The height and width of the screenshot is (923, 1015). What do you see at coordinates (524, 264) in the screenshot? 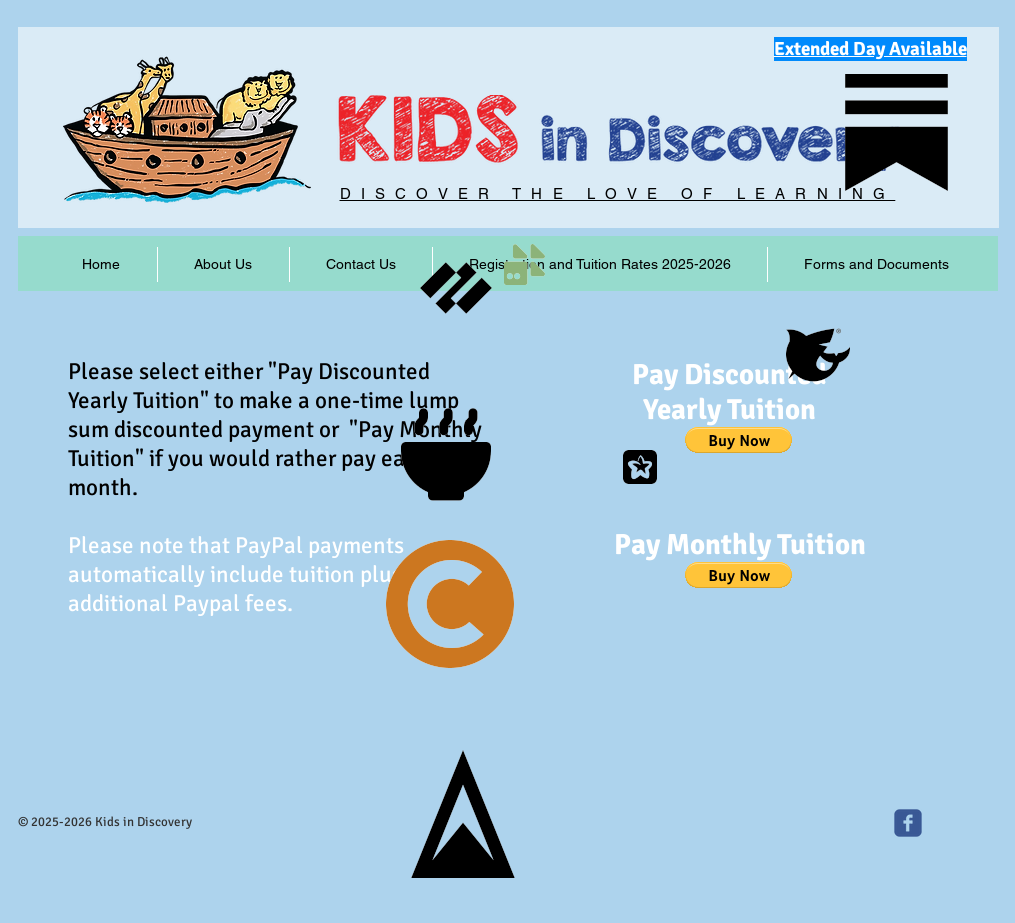
I see `open the Firefish app` at bounding box center [524, 264].